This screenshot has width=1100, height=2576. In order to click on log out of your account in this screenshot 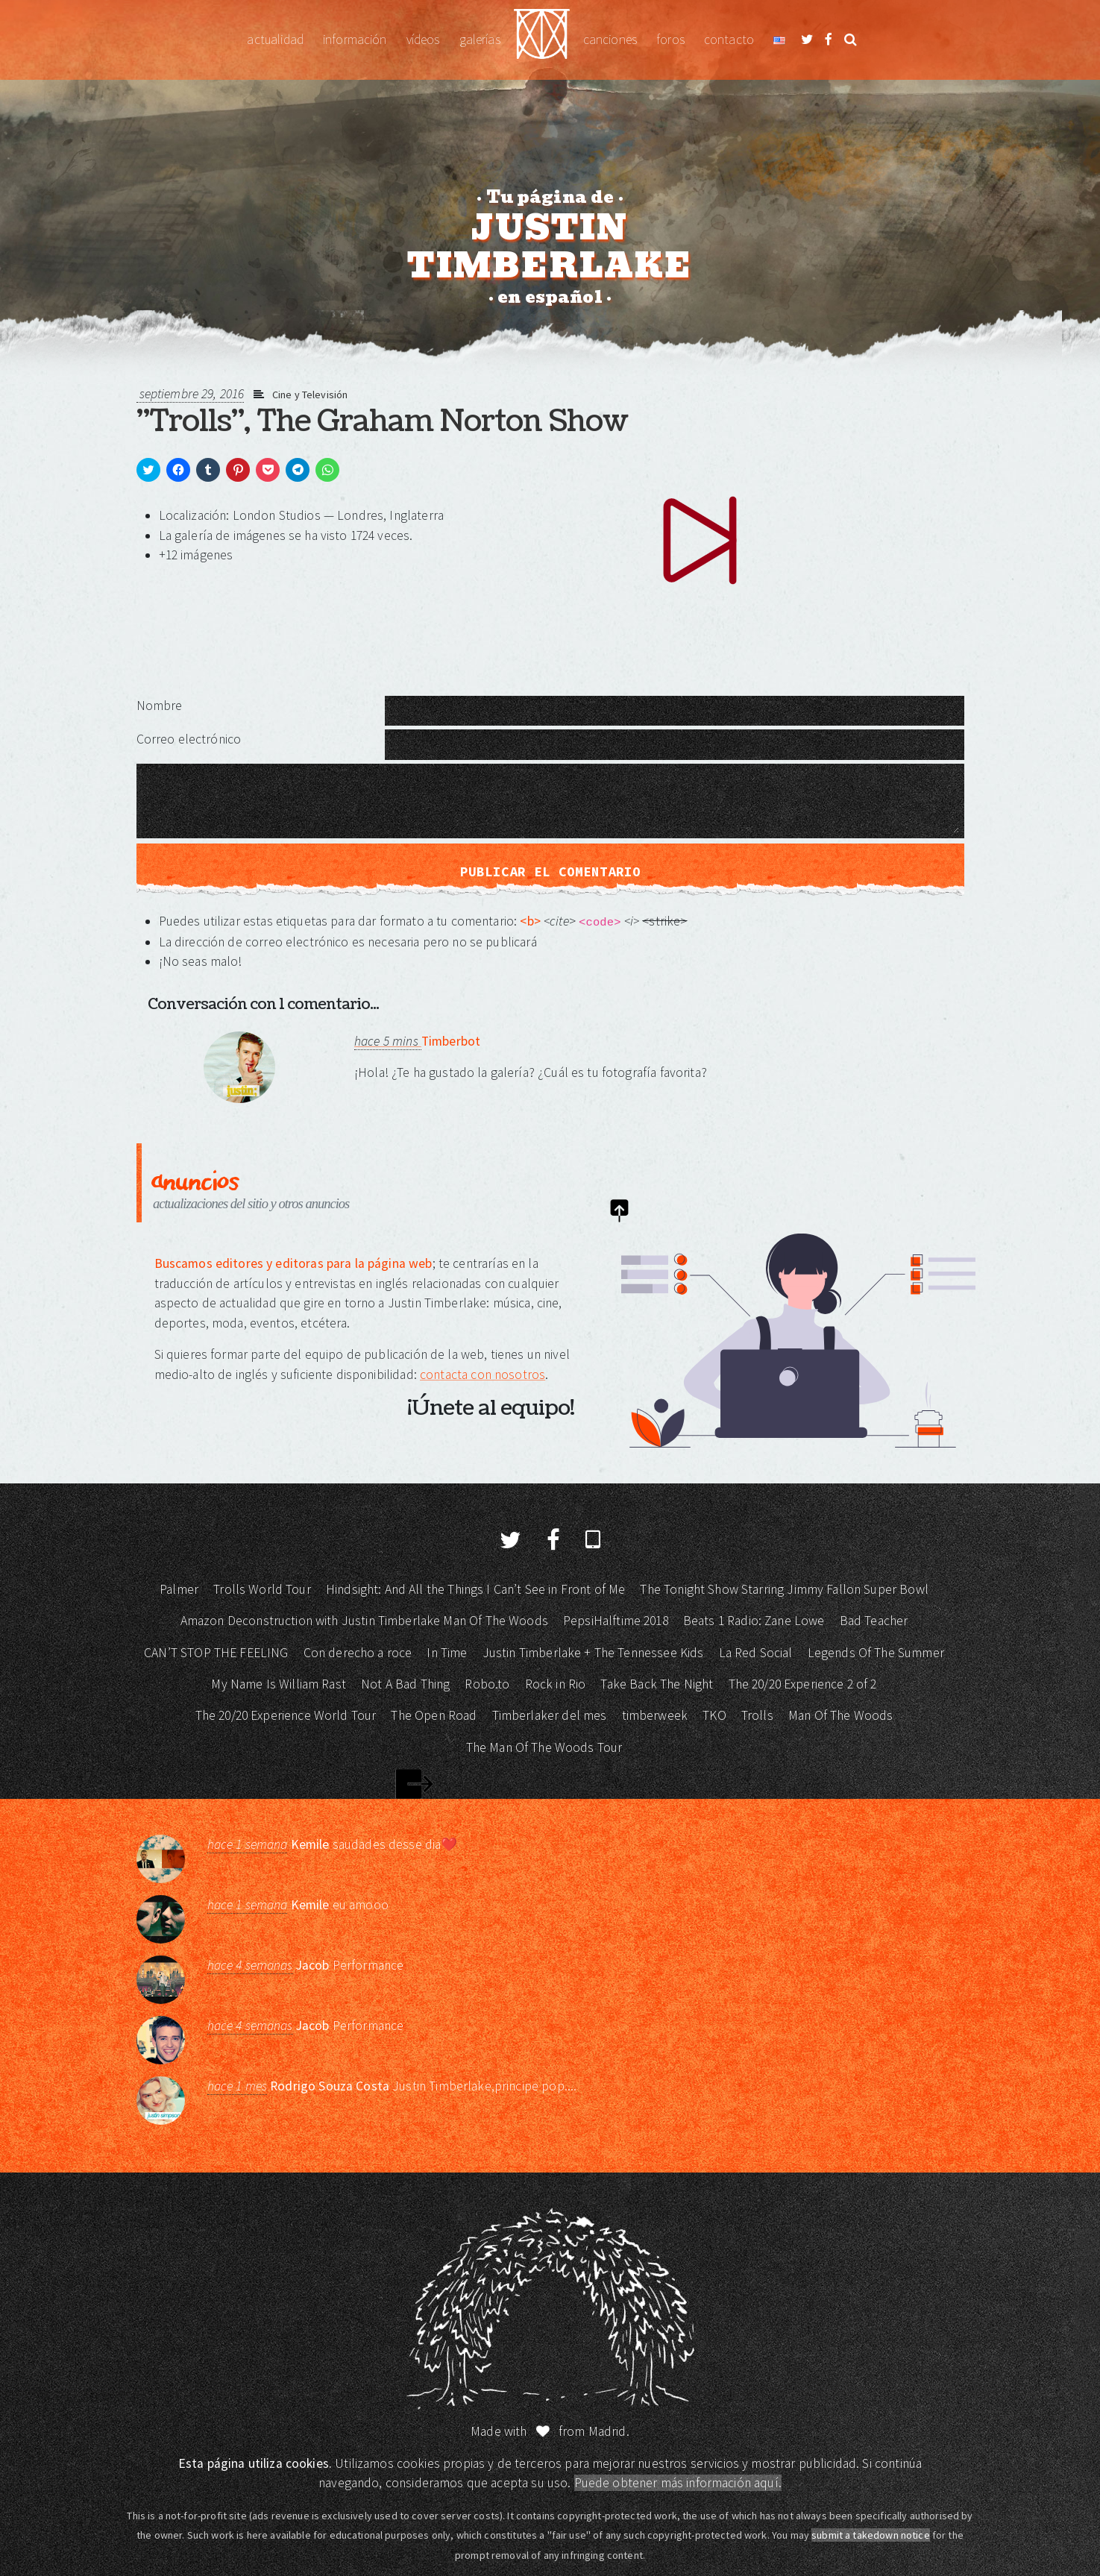, I will do `click(415, 1784)`.